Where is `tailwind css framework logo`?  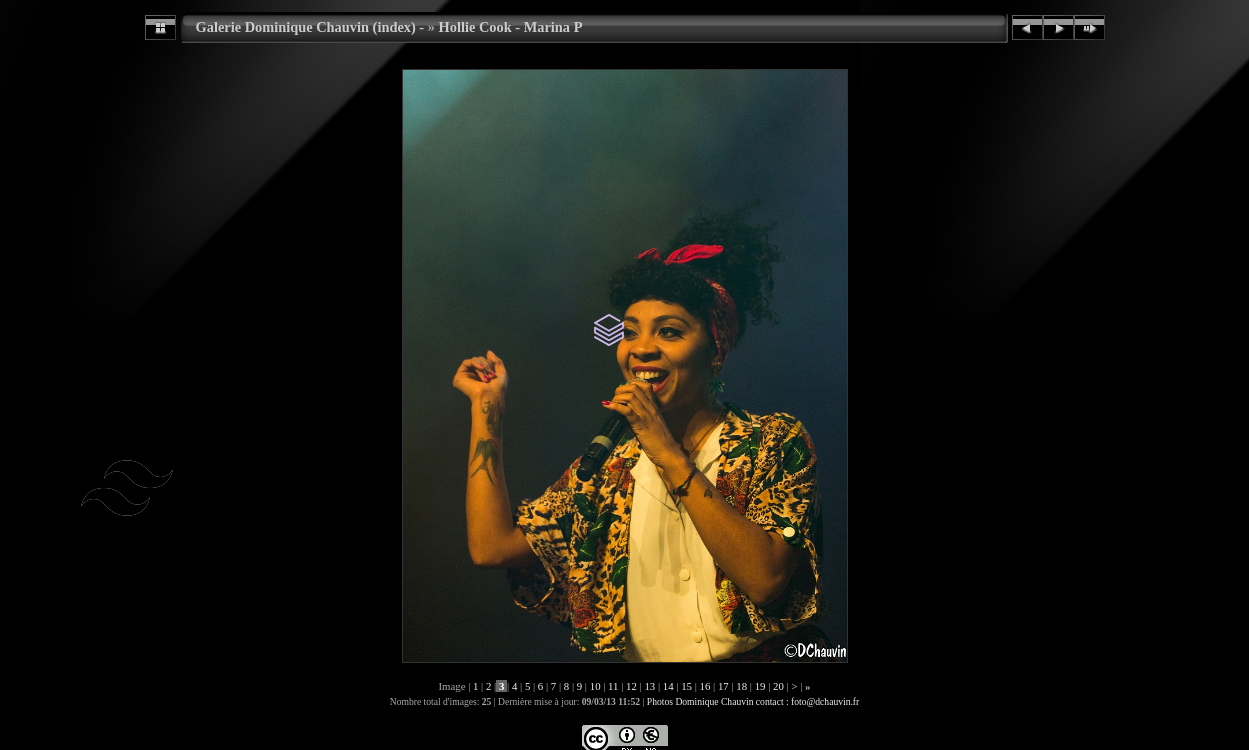 tailwind css framework logo is located at coordinates (127, 488).